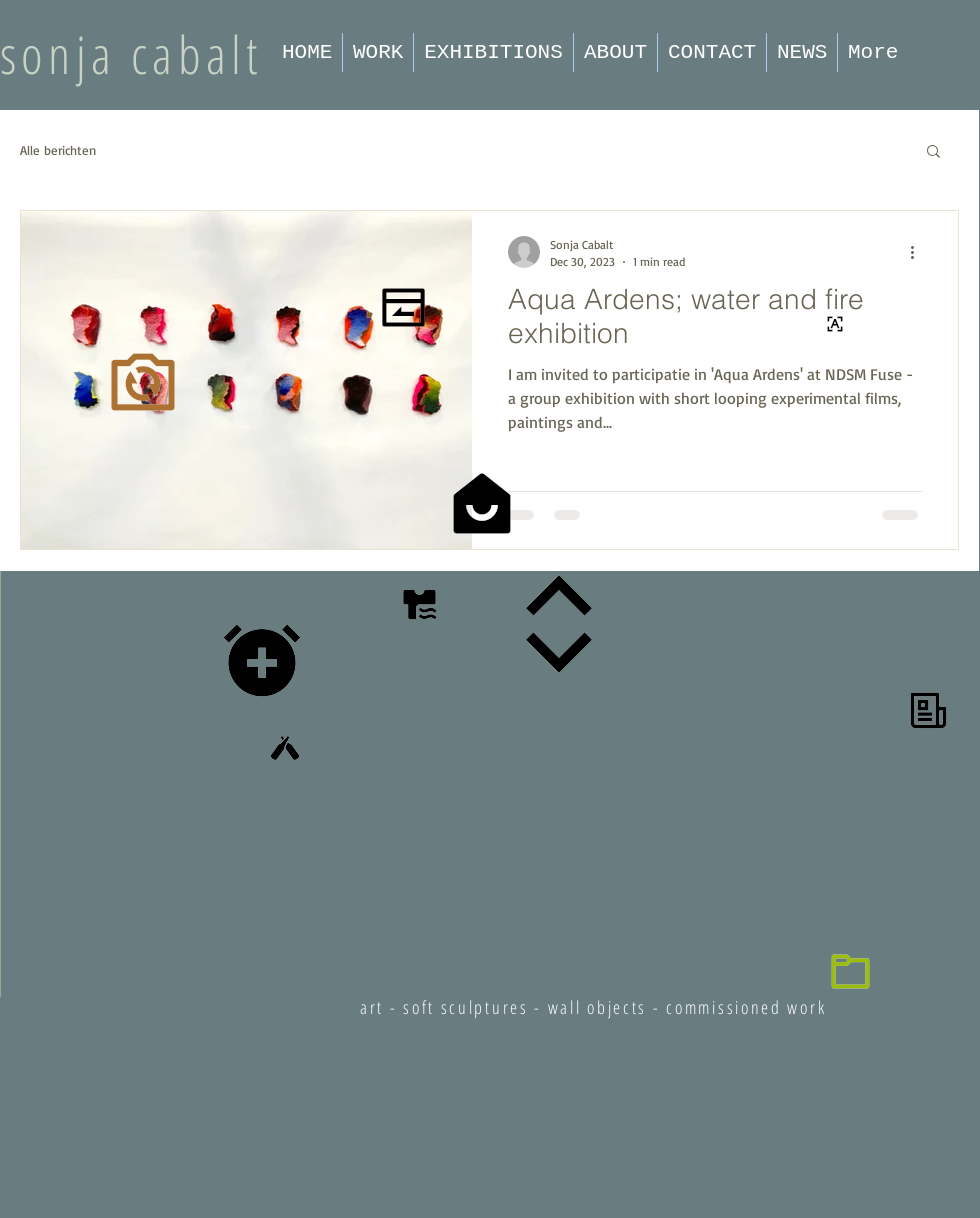 This screenshot has height=1218, width=980. I want to click on switch between front and rear camera, so click(143, 382).